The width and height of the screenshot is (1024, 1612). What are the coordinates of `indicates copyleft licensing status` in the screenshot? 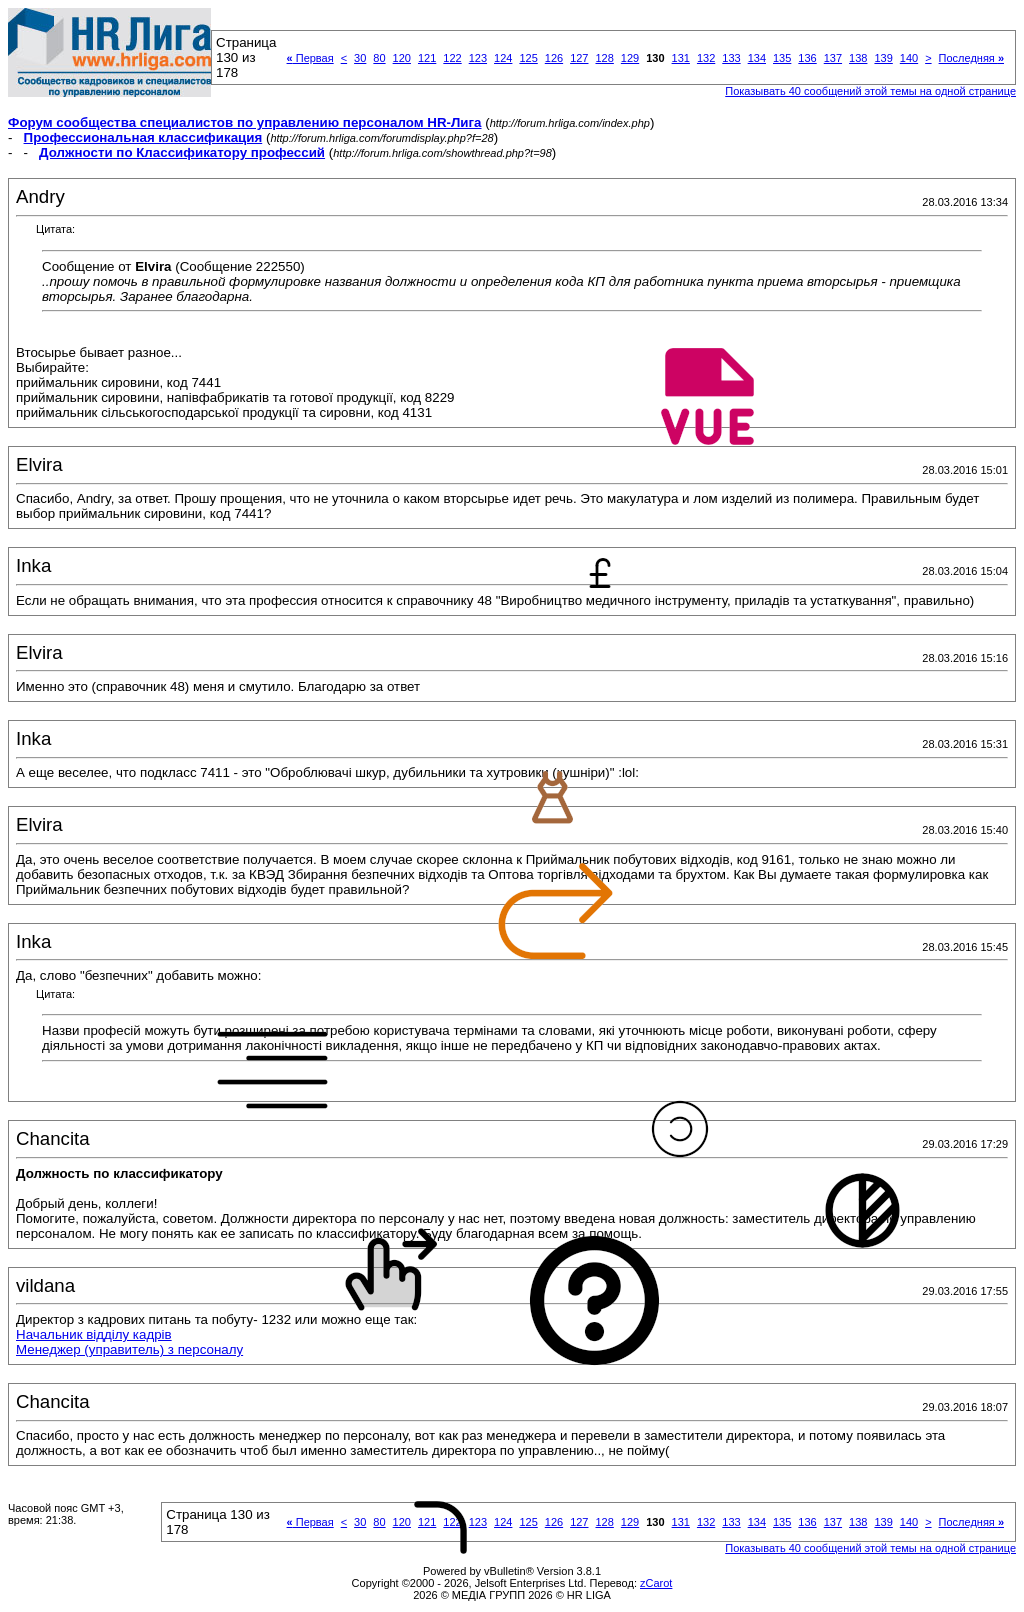 It's located at (680, 1129).